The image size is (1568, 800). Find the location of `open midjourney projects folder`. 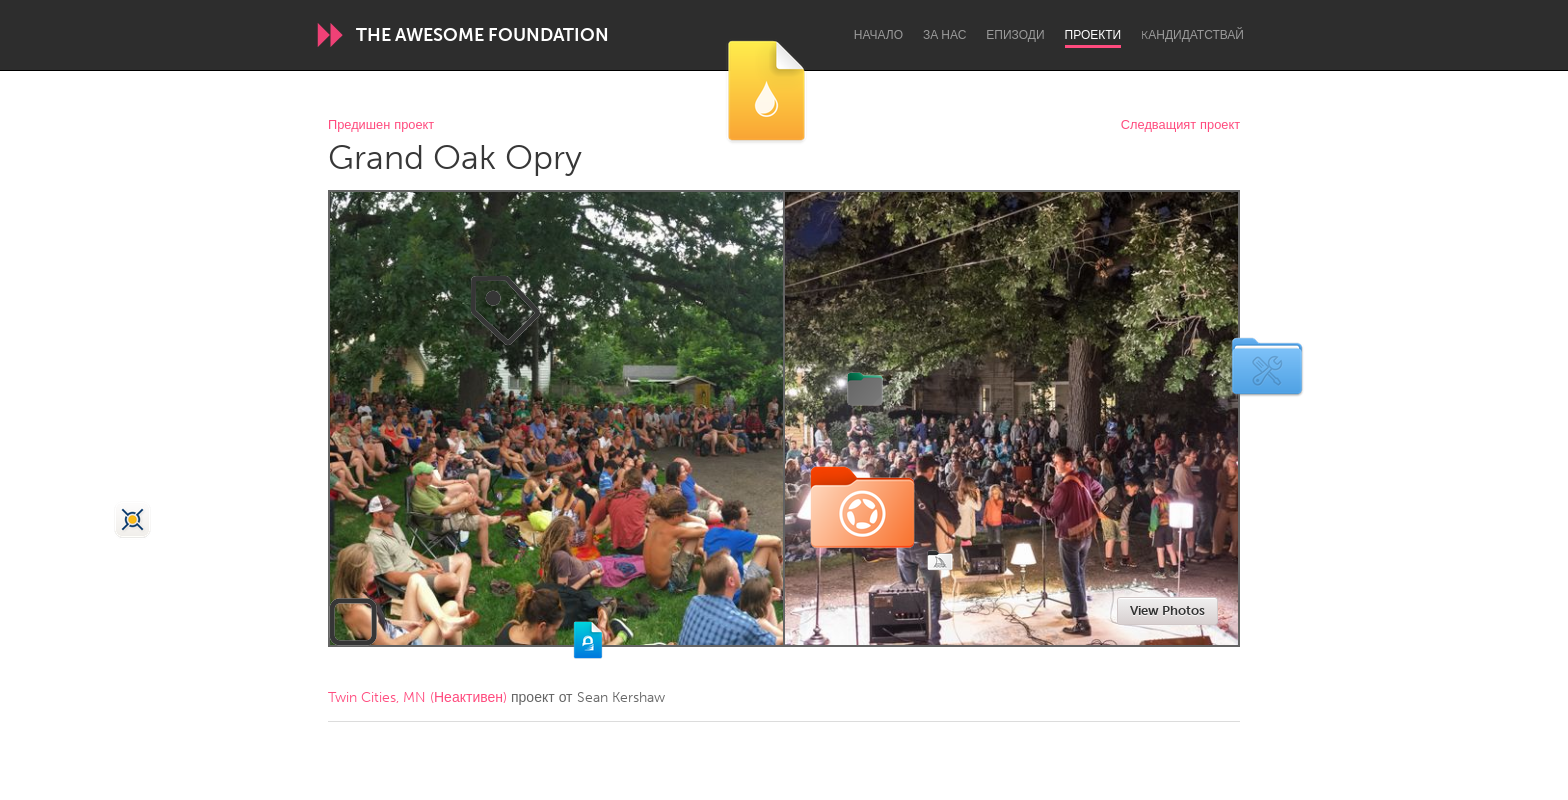

open midjourney projects folder is located at coordinates (940, 561).